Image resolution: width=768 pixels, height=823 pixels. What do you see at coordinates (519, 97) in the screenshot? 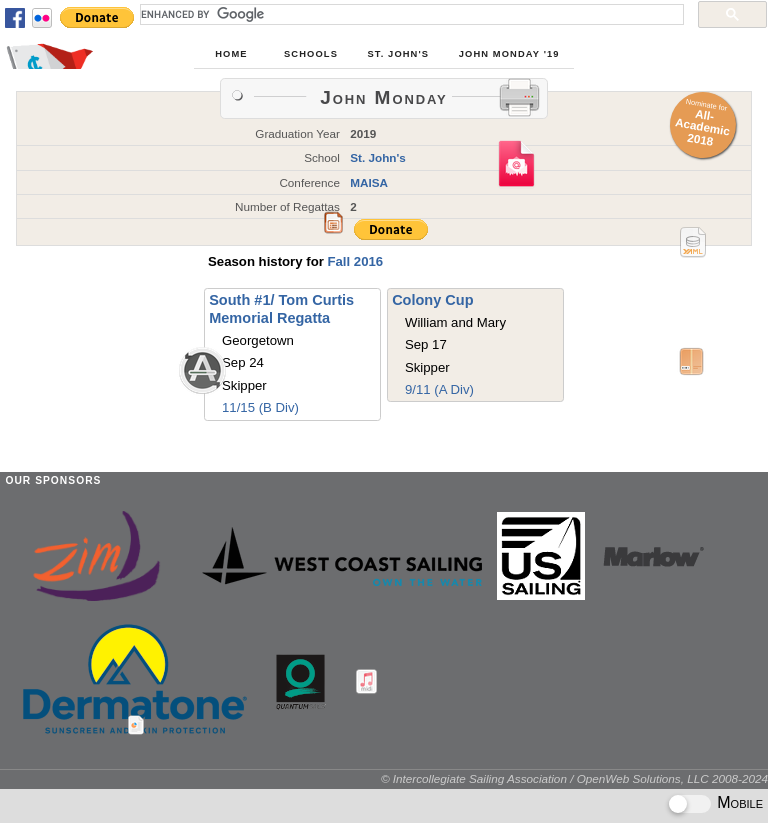
I see `access printer settings and devices` at bounding box center [519, 97].